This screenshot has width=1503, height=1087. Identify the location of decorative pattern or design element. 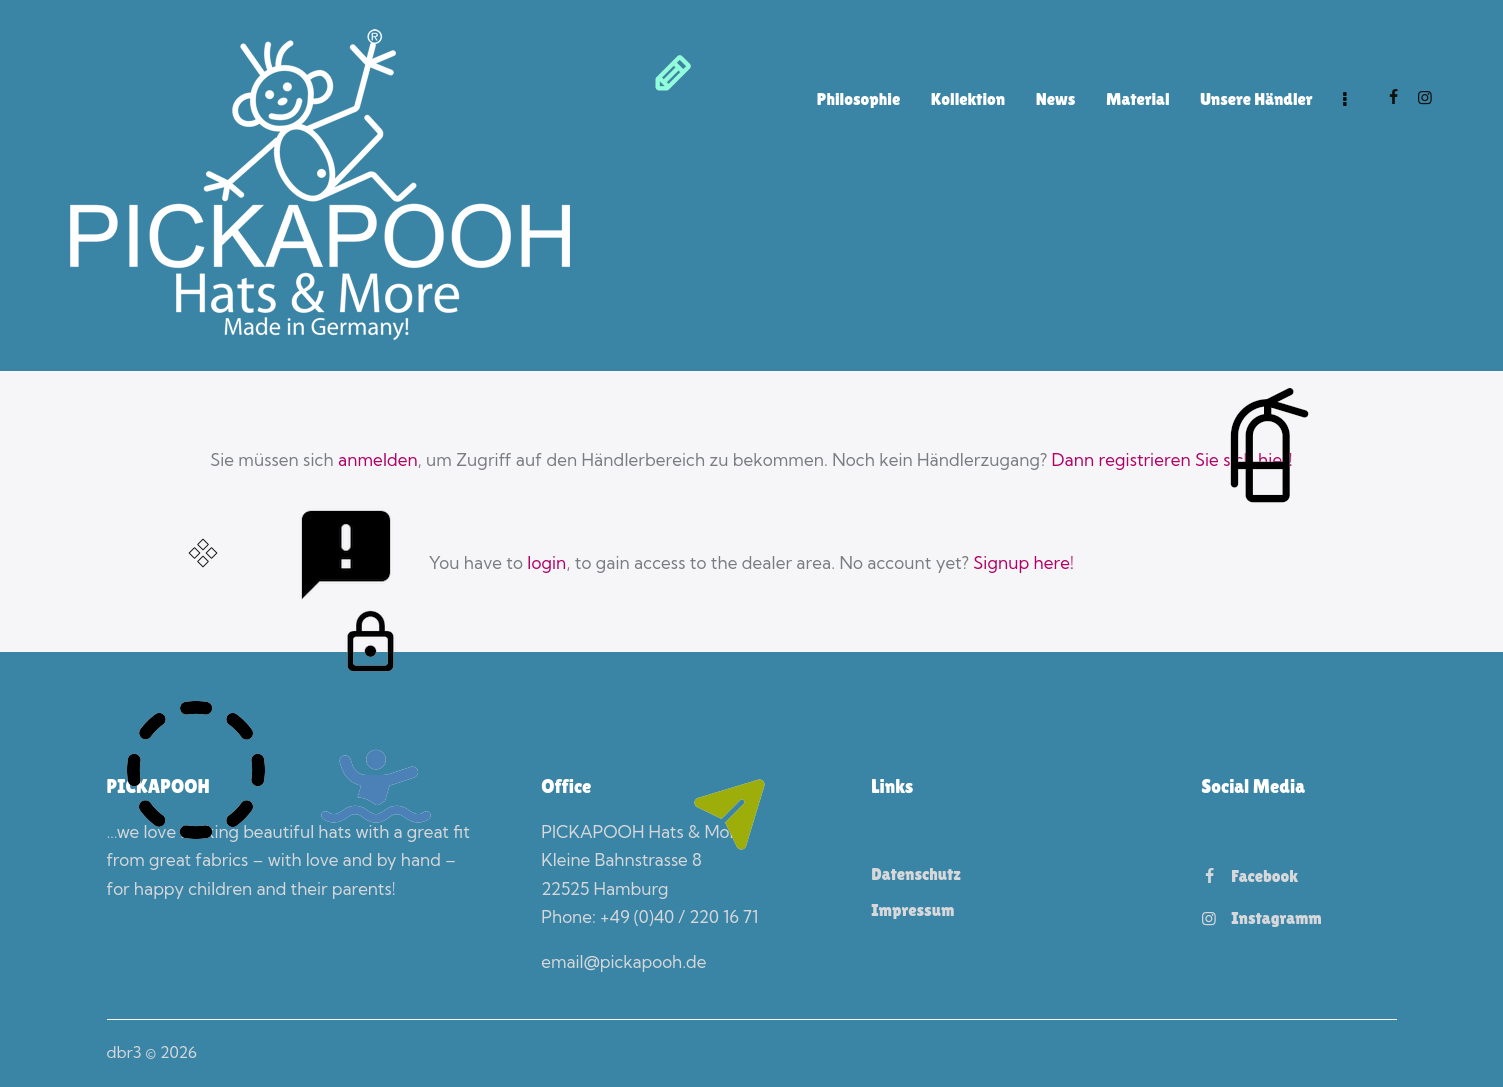
(203, 553).